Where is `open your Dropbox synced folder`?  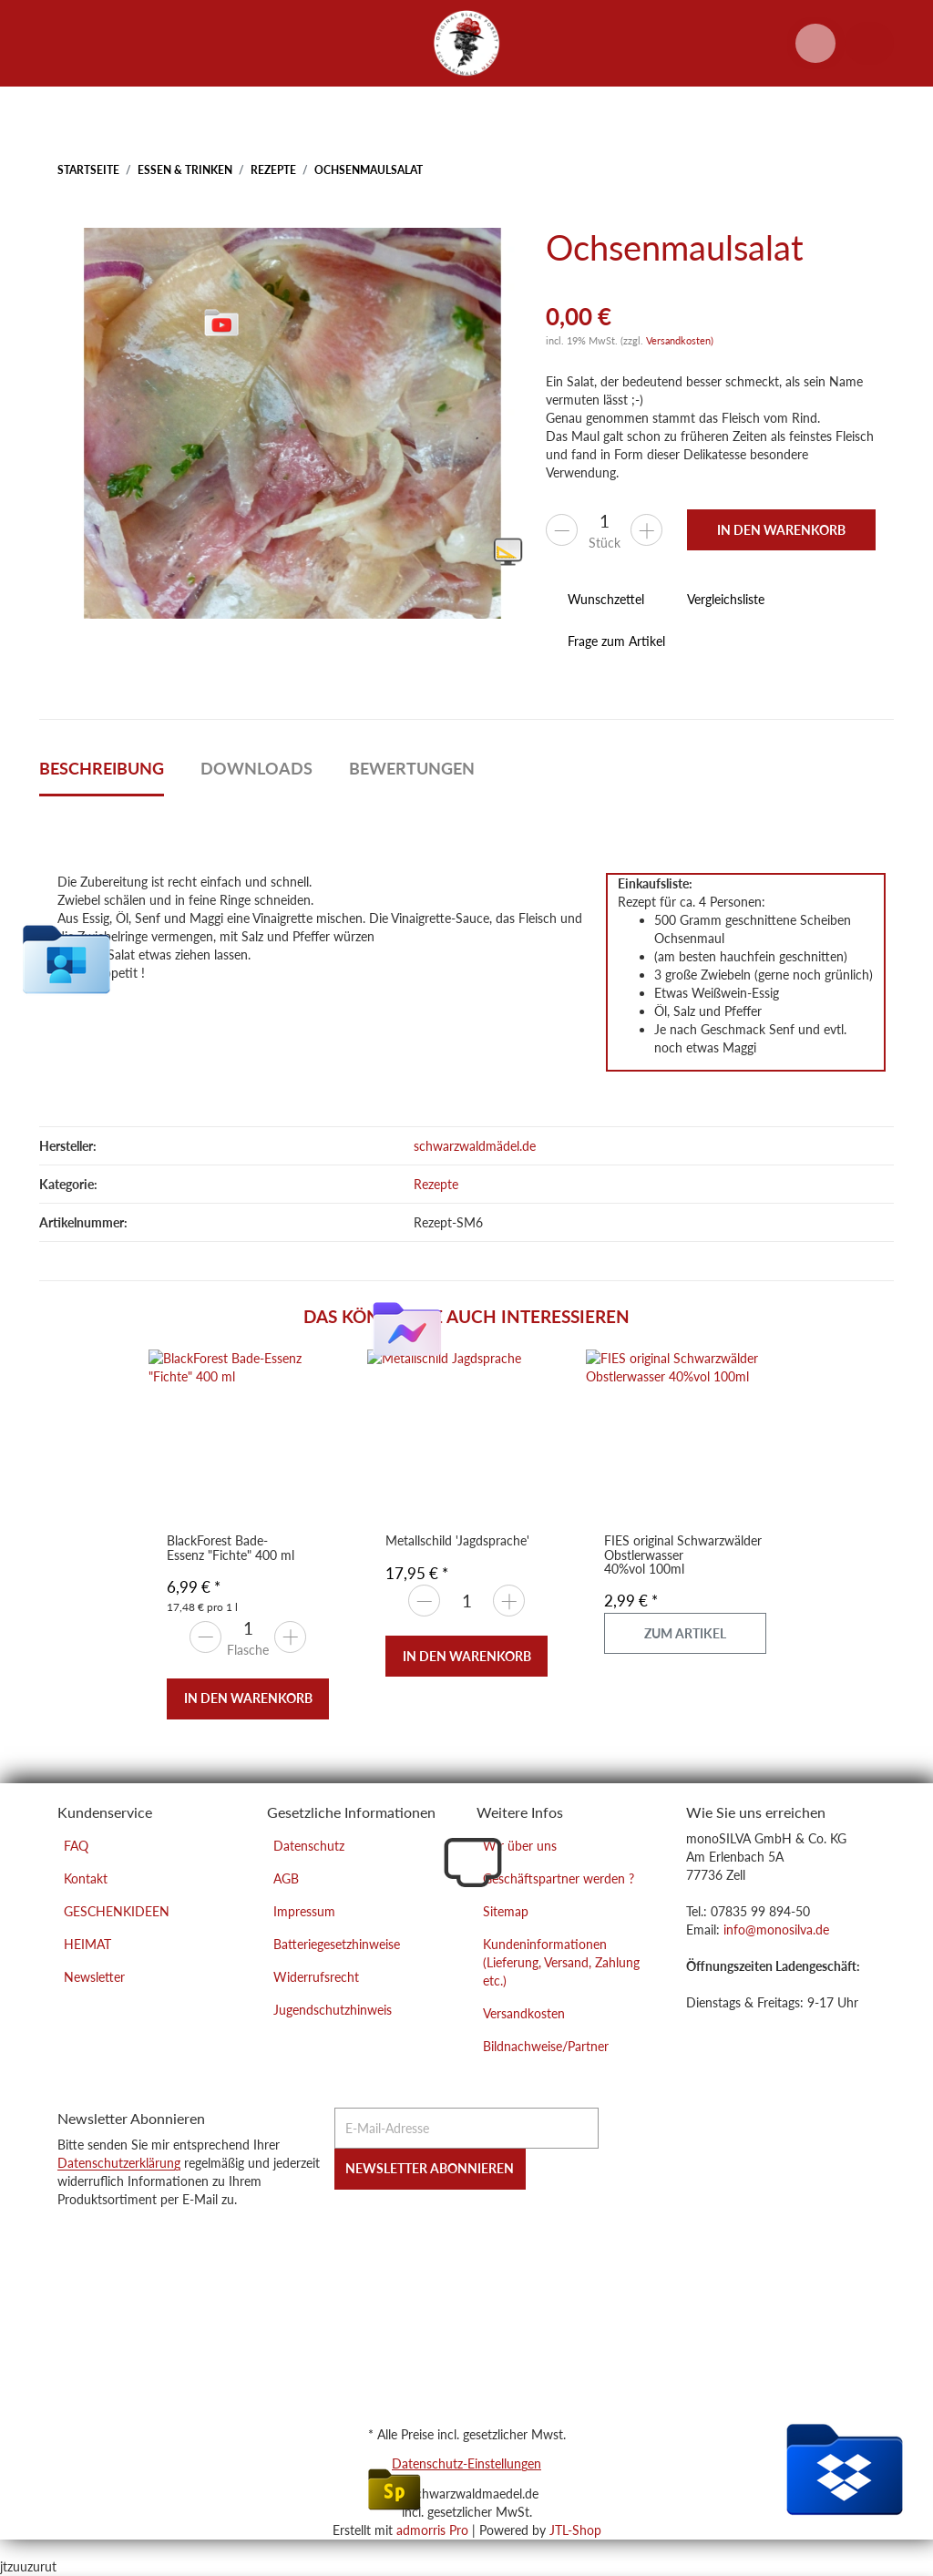 open your Dropbox synced folder is located at coordinates (844, 2472).